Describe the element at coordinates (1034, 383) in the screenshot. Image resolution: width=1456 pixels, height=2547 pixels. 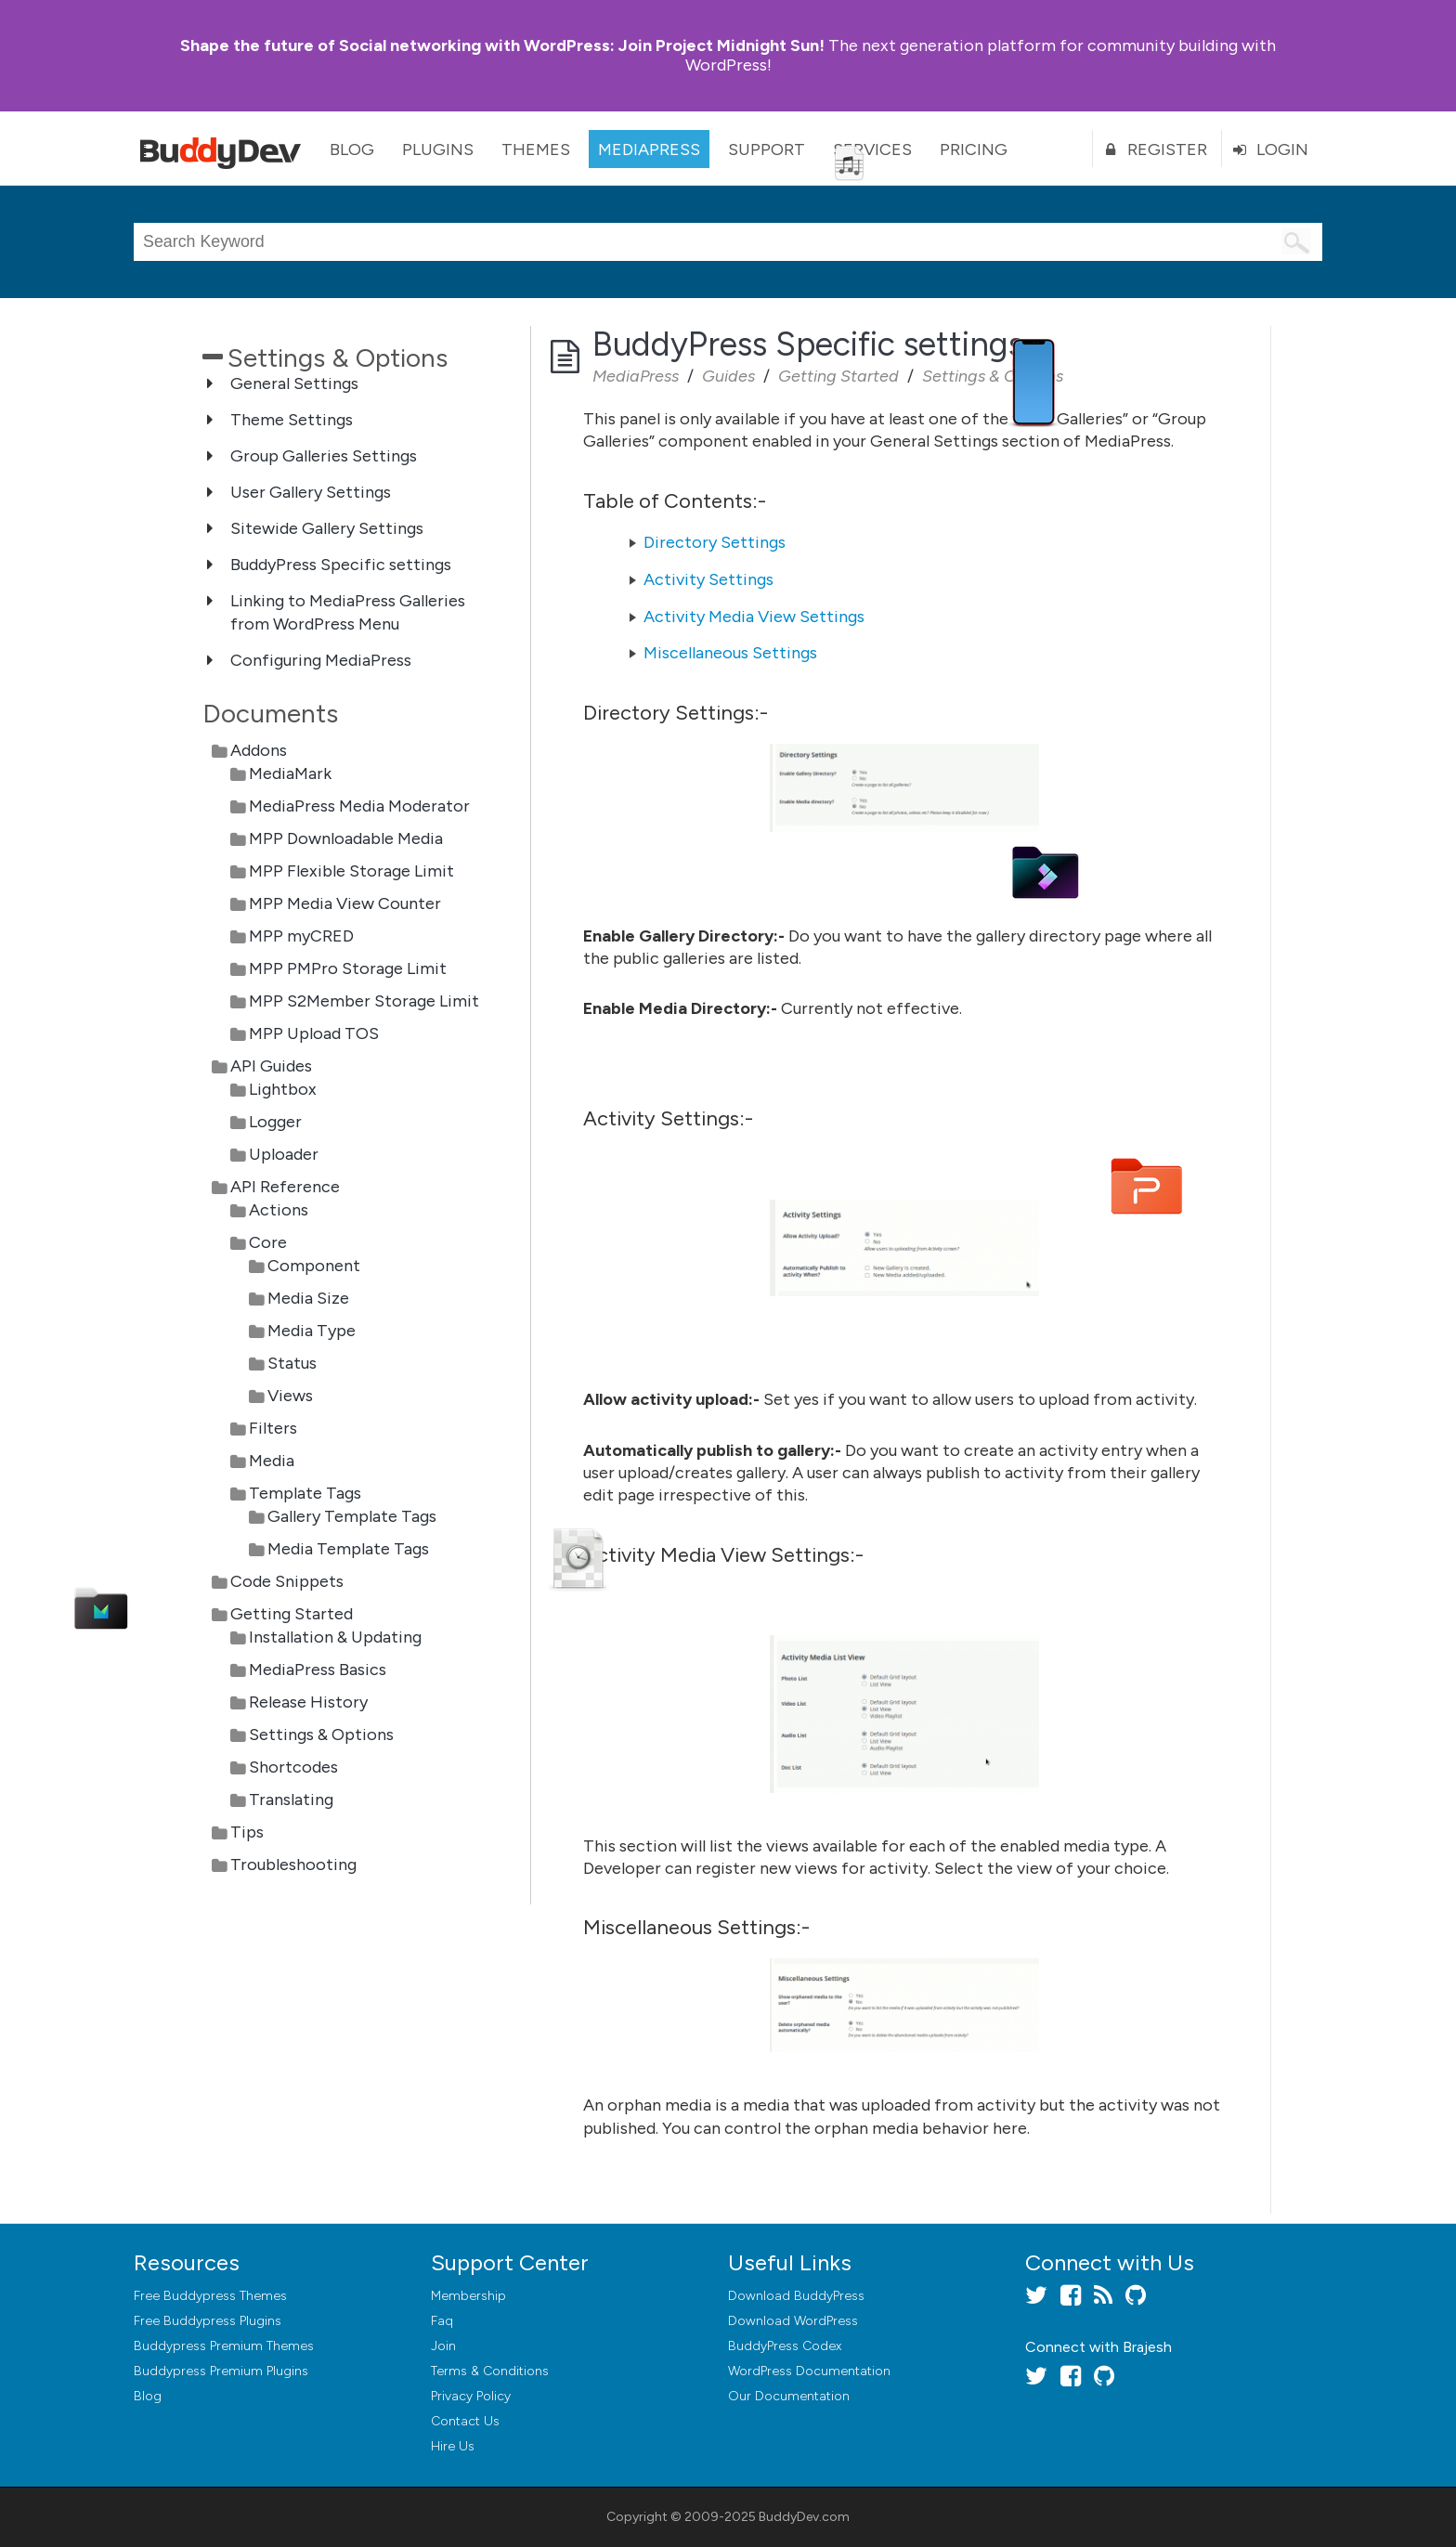
I see `iPhone 12 mini device icon` at that location.